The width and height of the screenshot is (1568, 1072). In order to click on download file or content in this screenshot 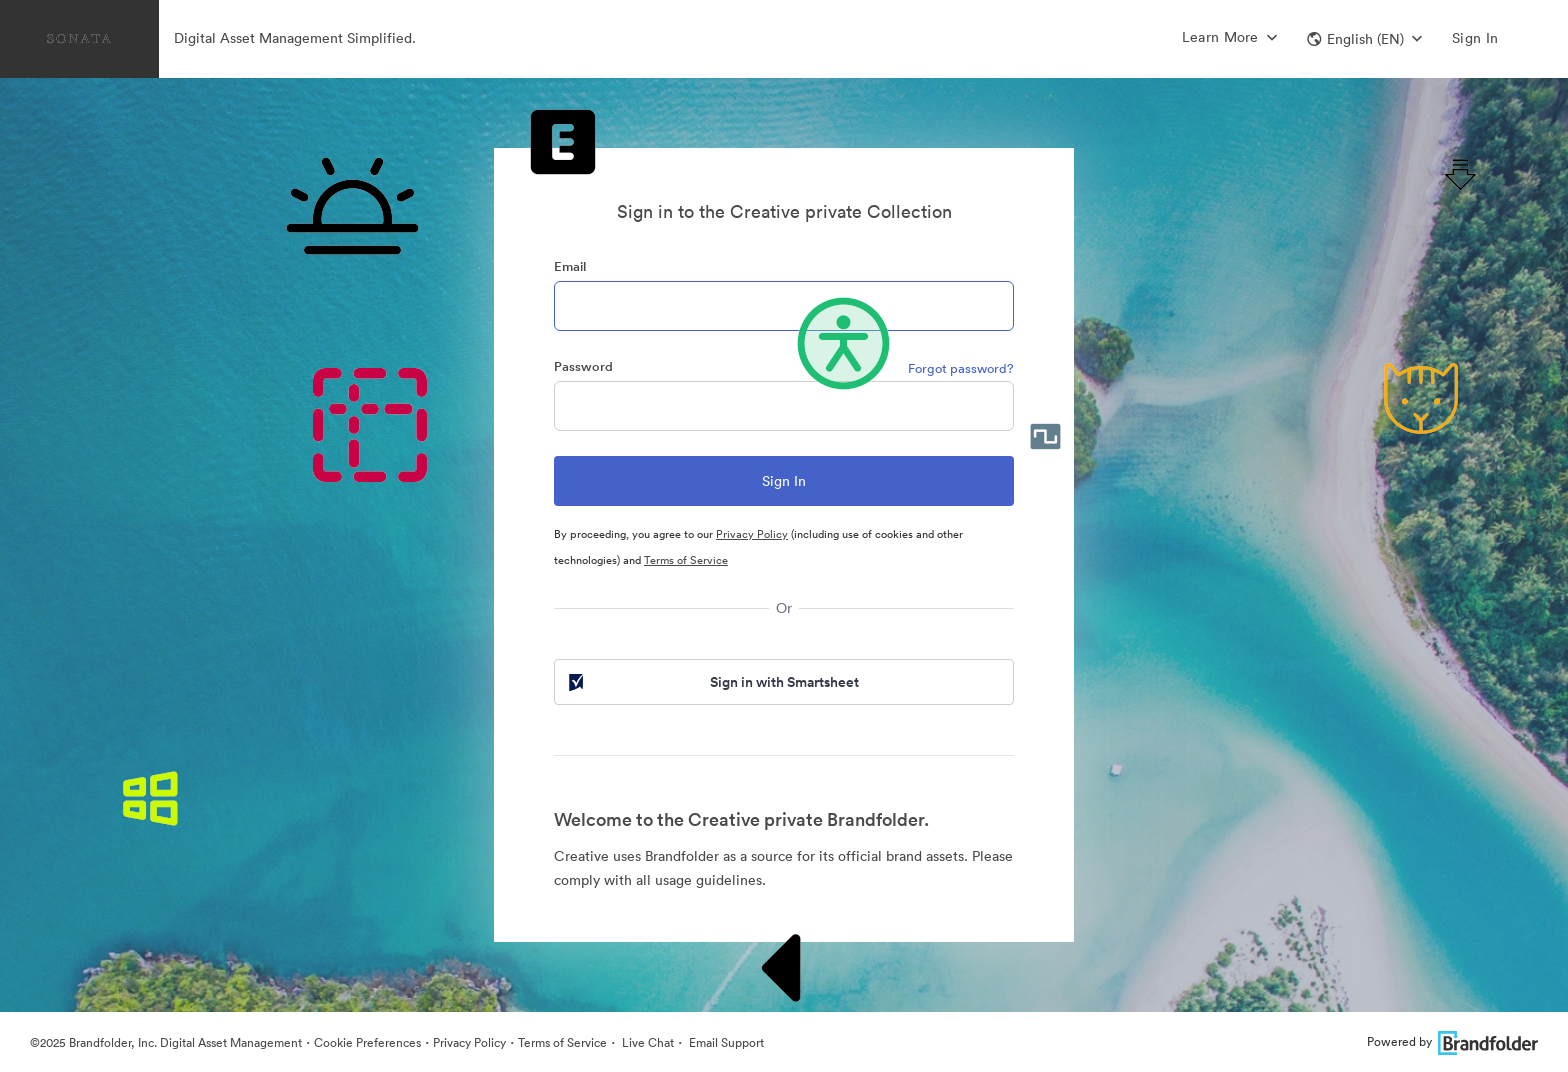, I will do `click(1460, 173)`.